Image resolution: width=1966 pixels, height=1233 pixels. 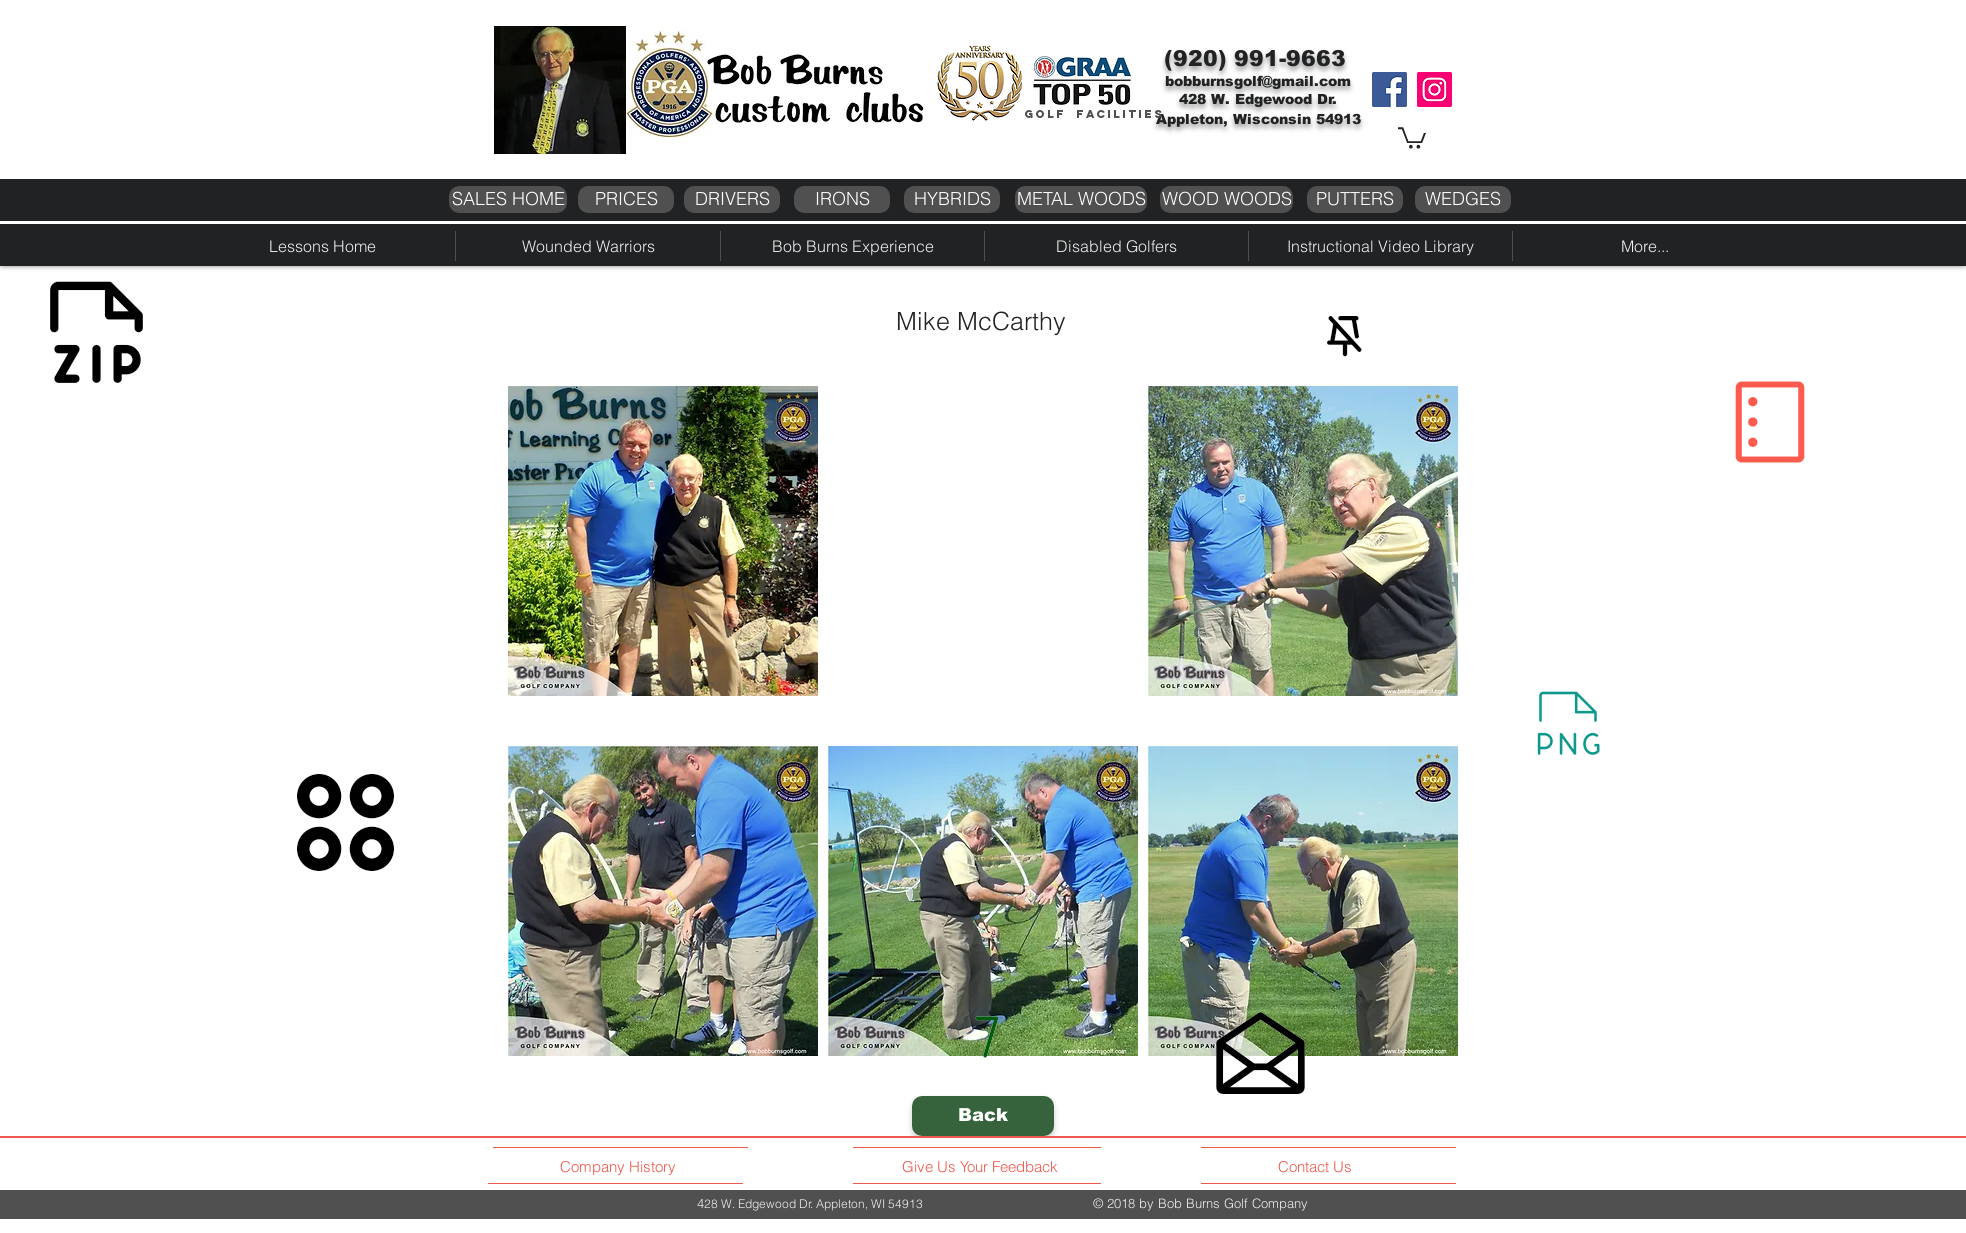 What do you see at coordinates (1260, 1056) in the screenshot?
I see `view an opened email or message` at bounding box center [1260, 1056].